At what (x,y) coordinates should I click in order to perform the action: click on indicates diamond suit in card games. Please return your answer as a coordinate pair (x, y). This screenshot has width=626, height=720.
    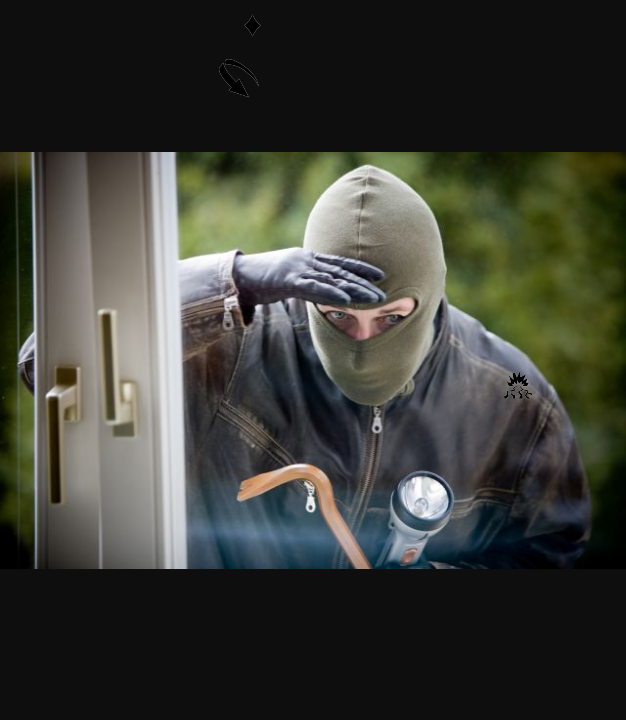
    Looking at the image, I should click on (252, 25).